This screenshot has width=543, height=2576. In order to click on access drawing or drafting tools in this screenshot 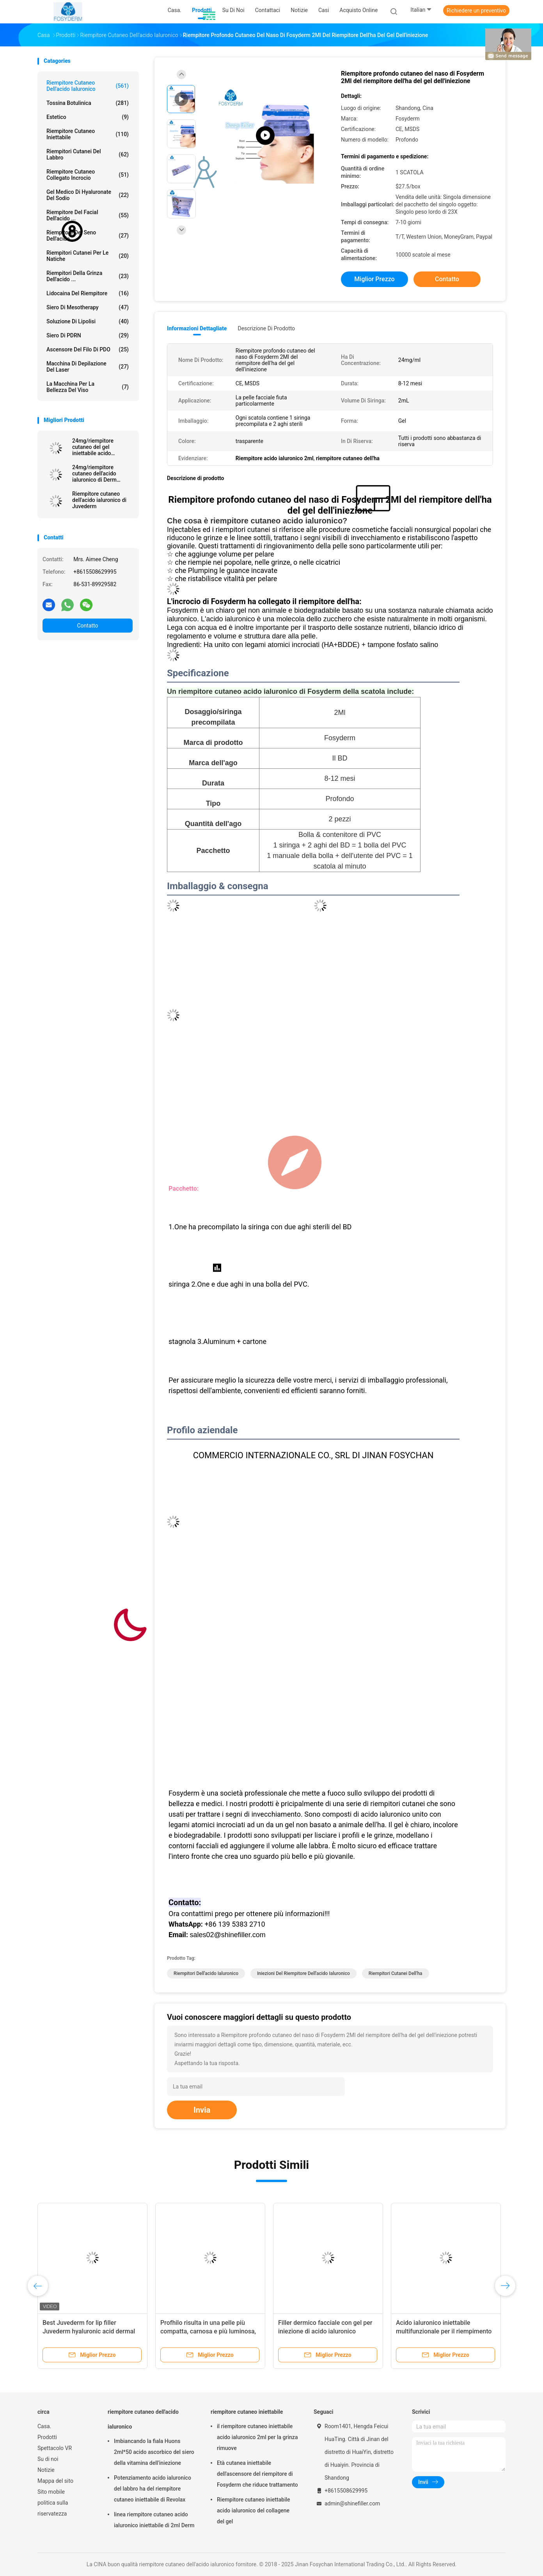, I will do `click(204, 172)`.